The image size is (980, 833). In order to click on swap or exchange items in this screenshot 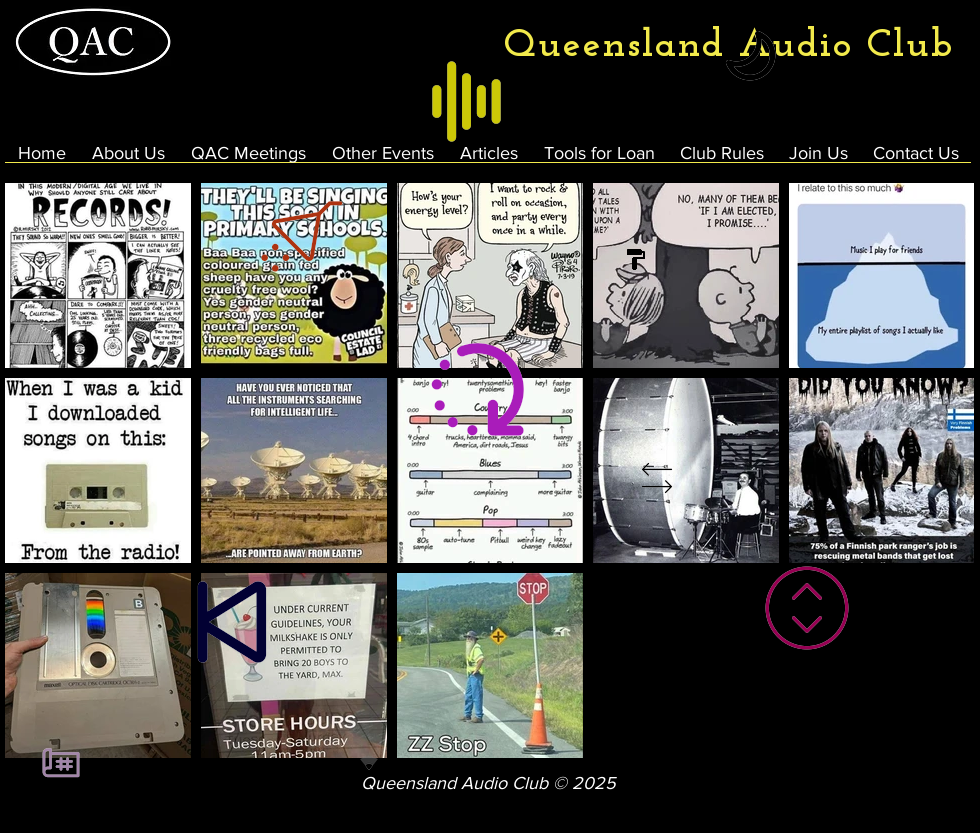, I will do `click(657, 478)`.